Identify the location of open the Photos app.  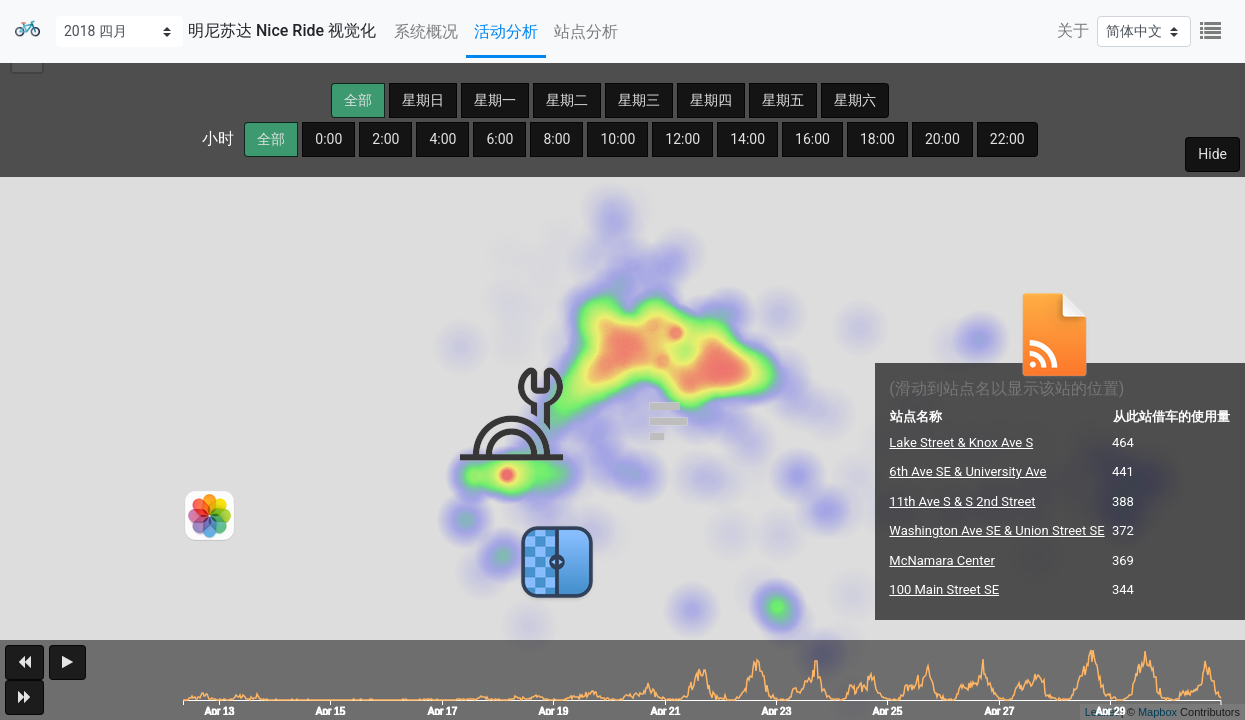
(209, 515).